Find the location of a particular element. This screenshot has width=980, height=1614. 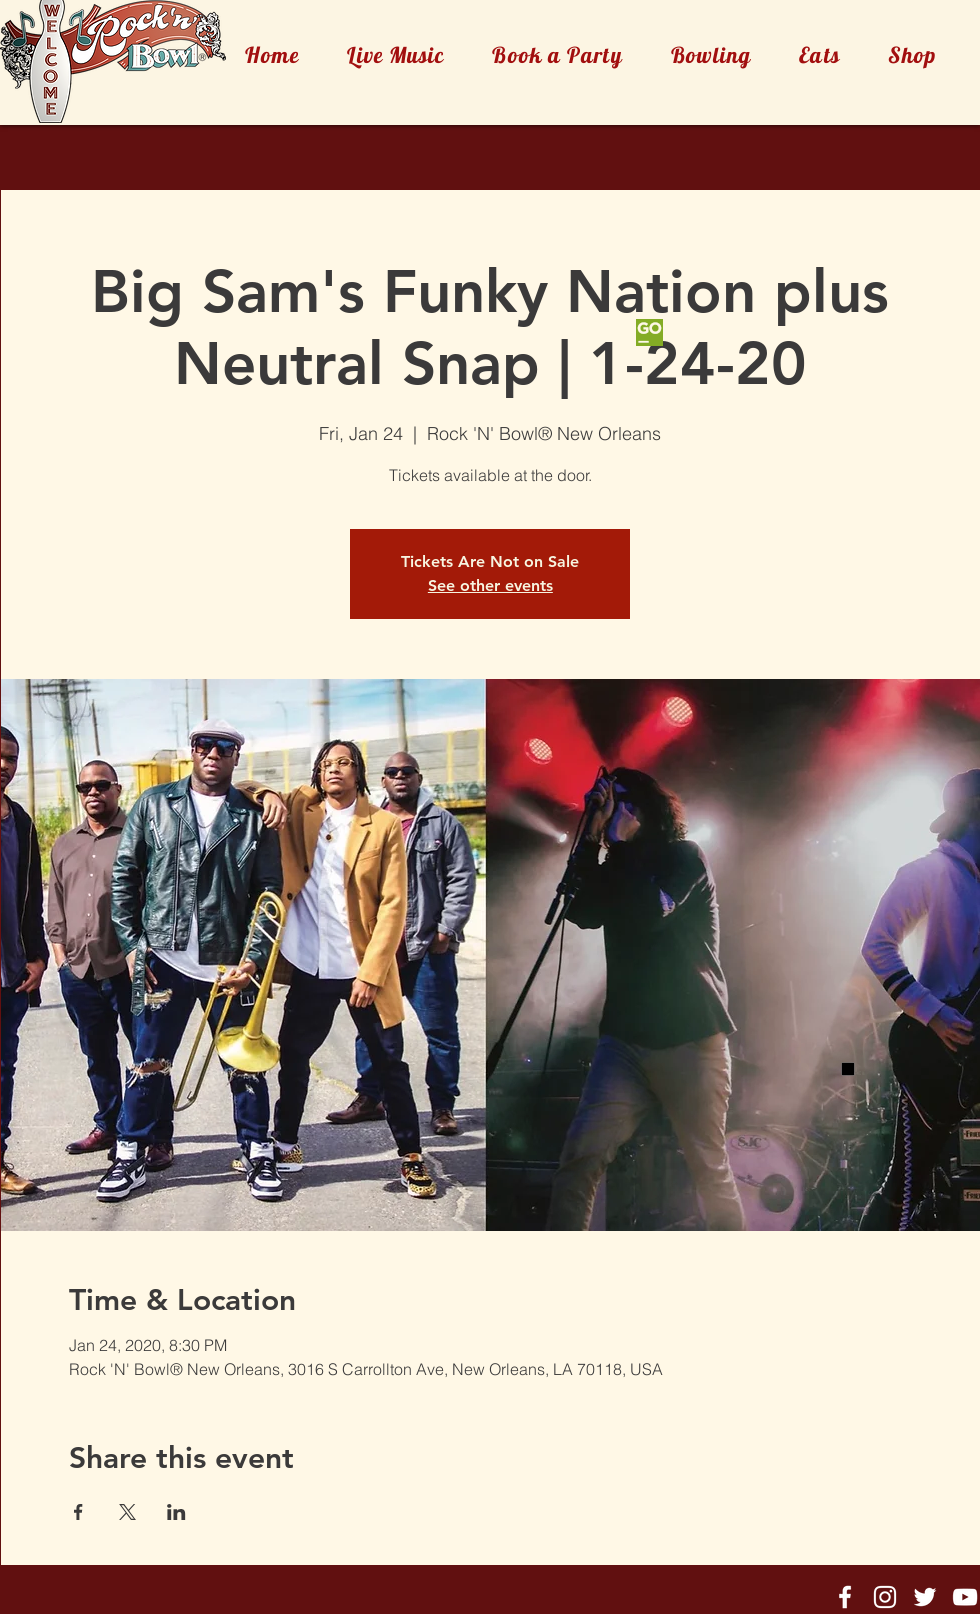

open GoLand IDE application is located at coordinates (649, 332).